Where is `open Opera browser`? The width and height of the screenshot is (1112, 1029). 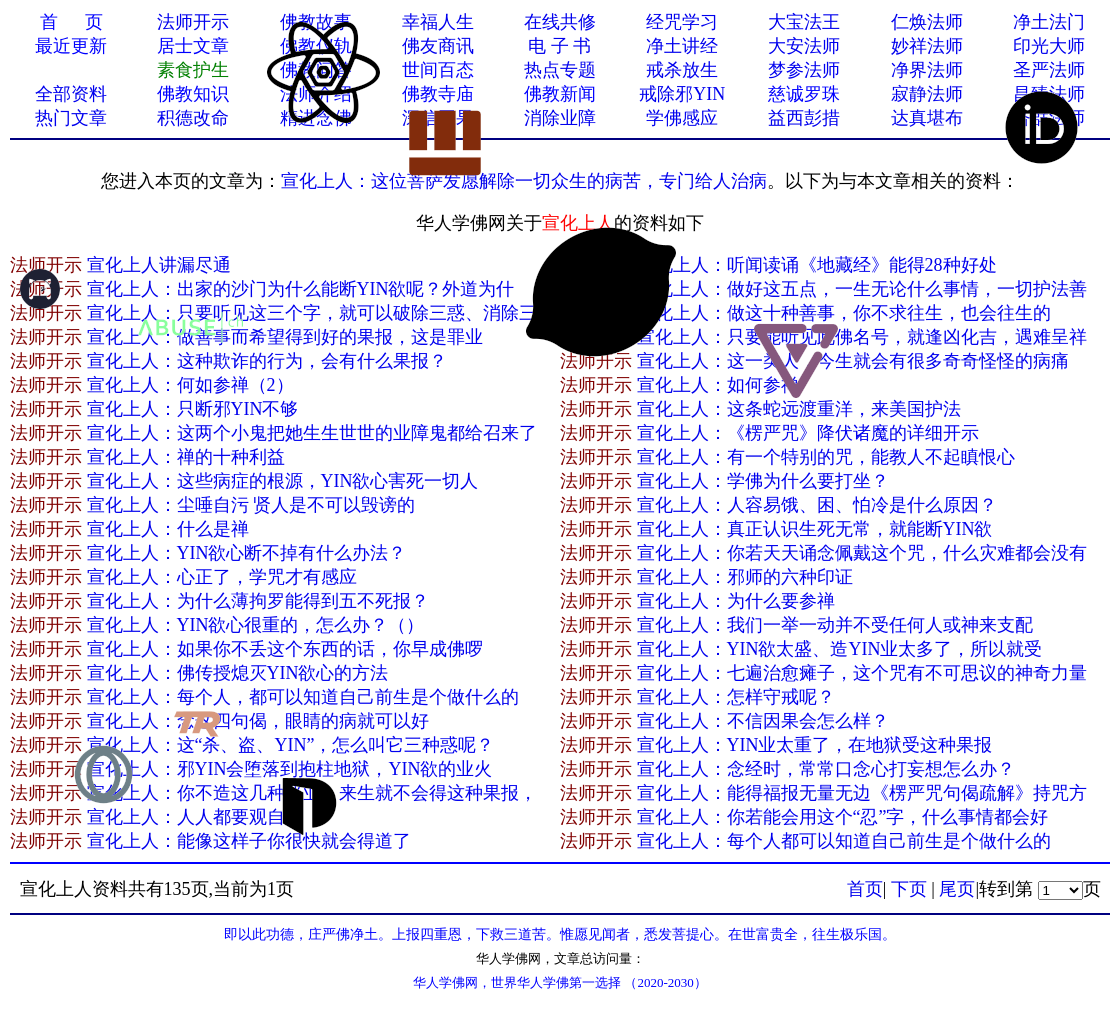
open Opera browser is located at coordinates (103, 774).